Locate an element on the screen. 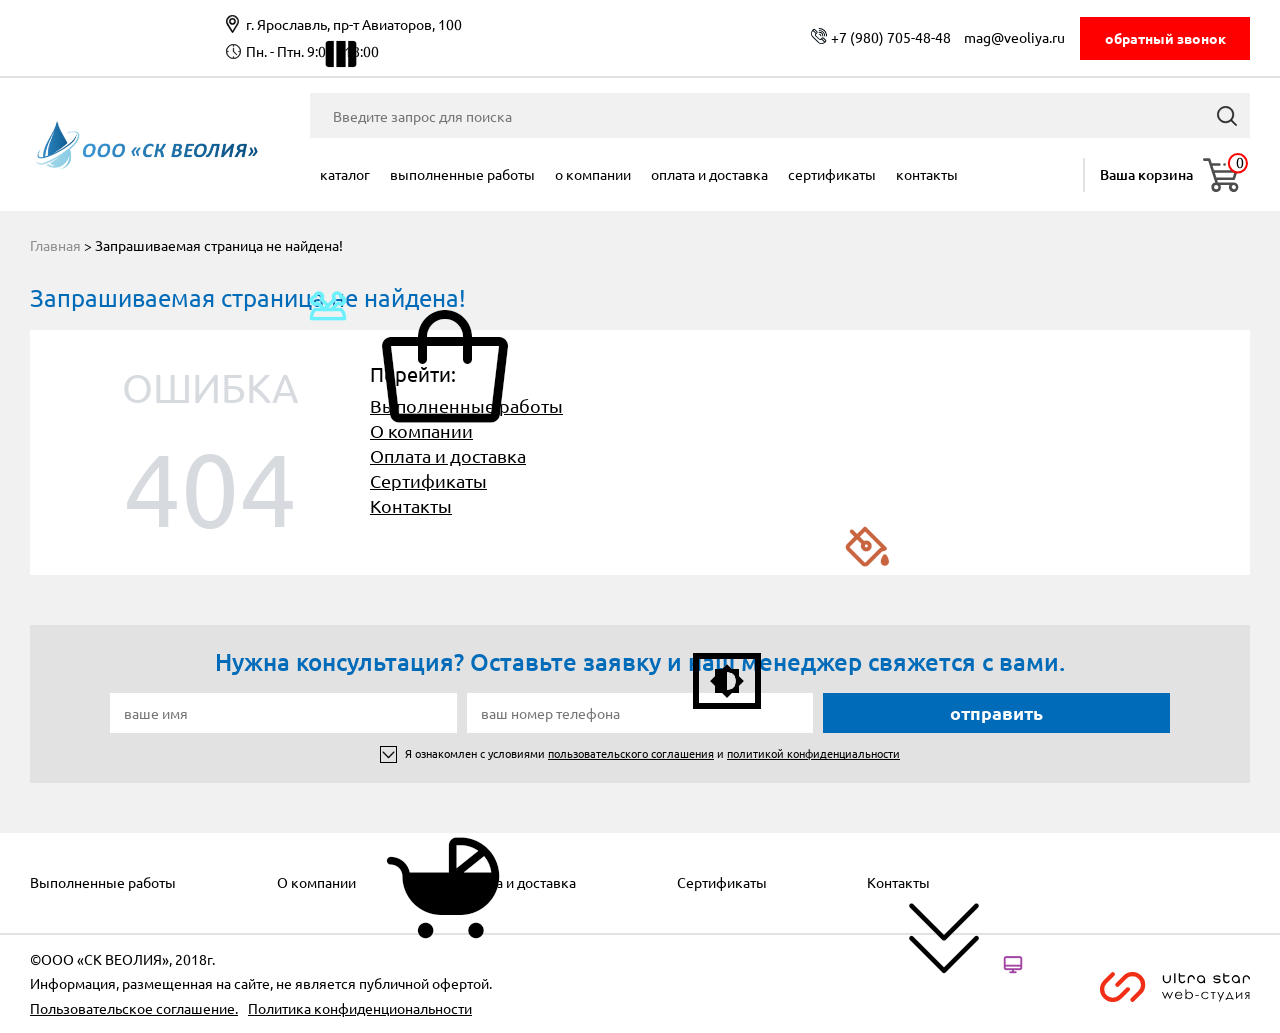  access pet feeding schedule is located at coordinates (328, 304).